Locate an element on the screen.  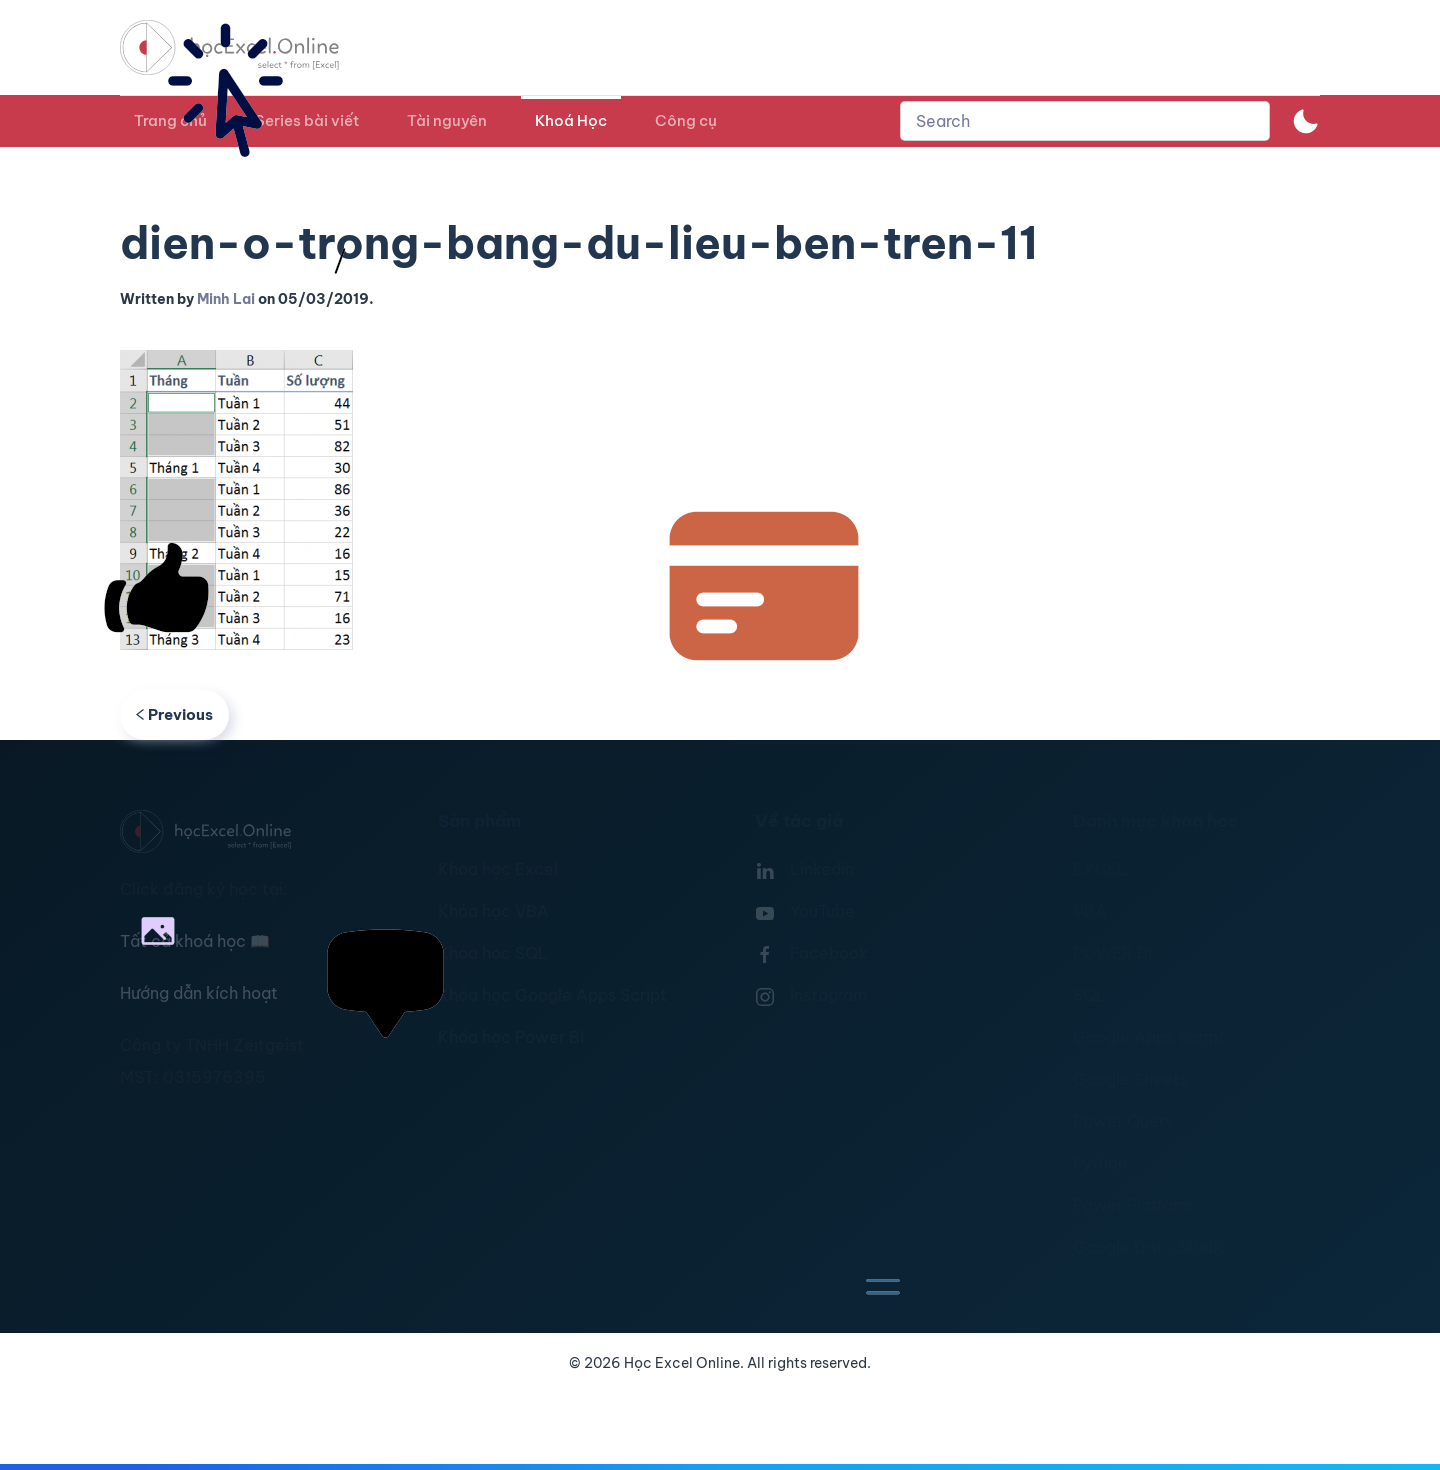
access payment methods is located at coordinates (764, 586).